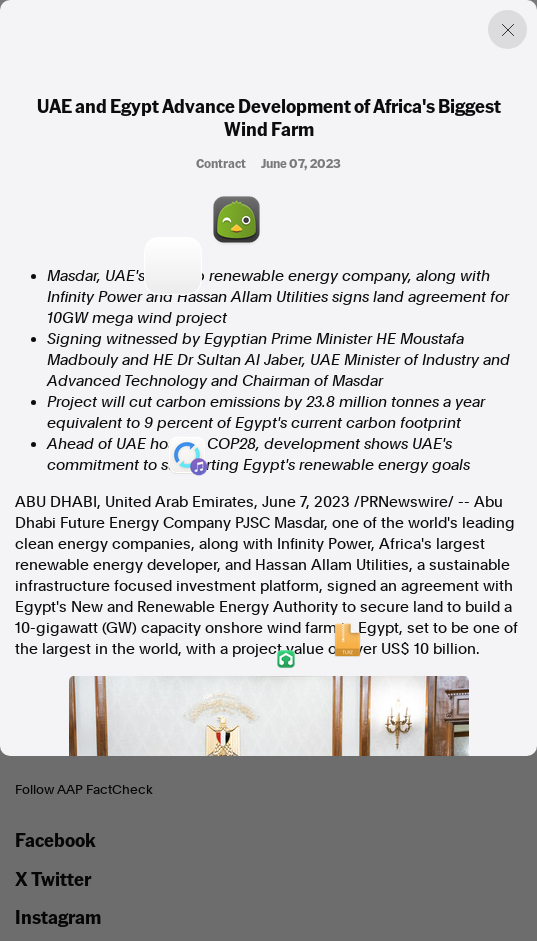 The width and height of the screenshot is (537, 941). I want to click on open LMMS music production software, so click(286, 659).